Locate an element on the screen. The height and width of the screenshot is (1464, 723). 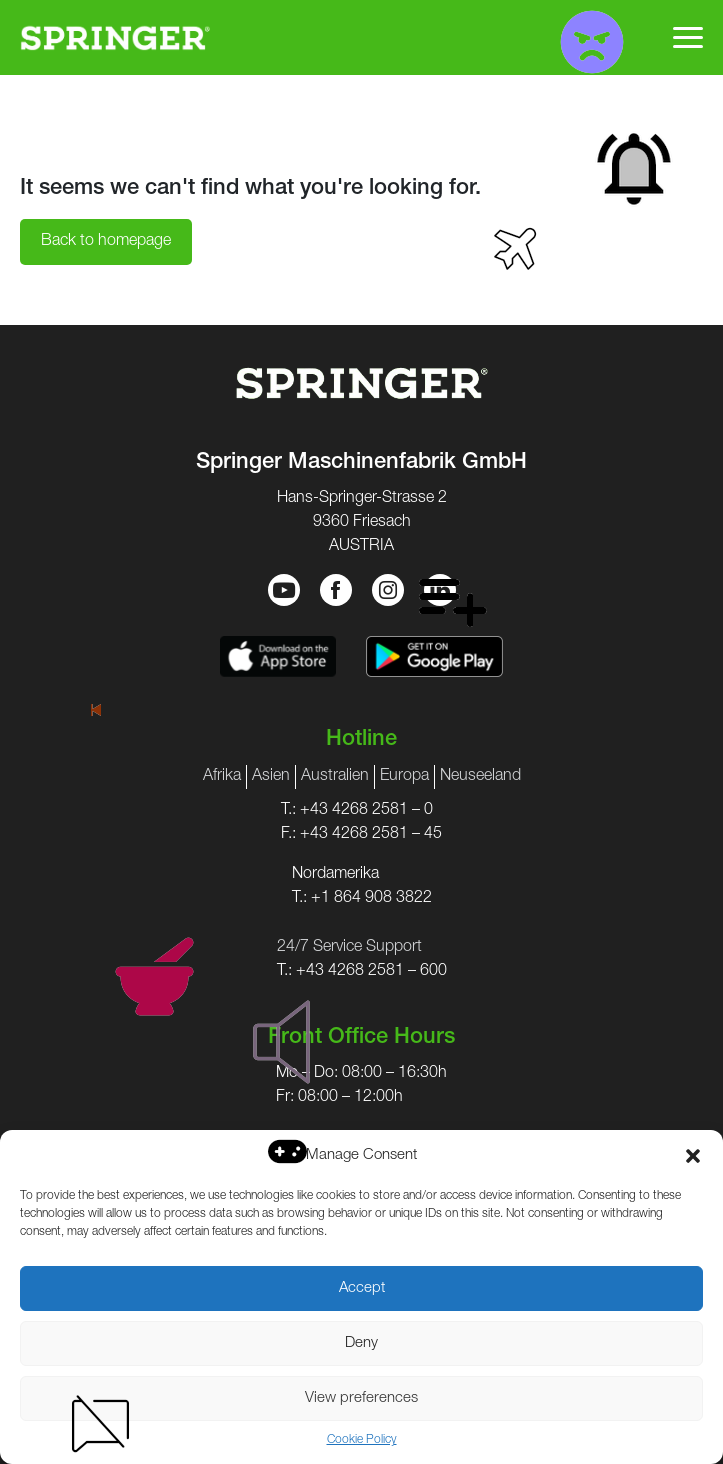
enable airplane mode is located at coordinates (516, 248).